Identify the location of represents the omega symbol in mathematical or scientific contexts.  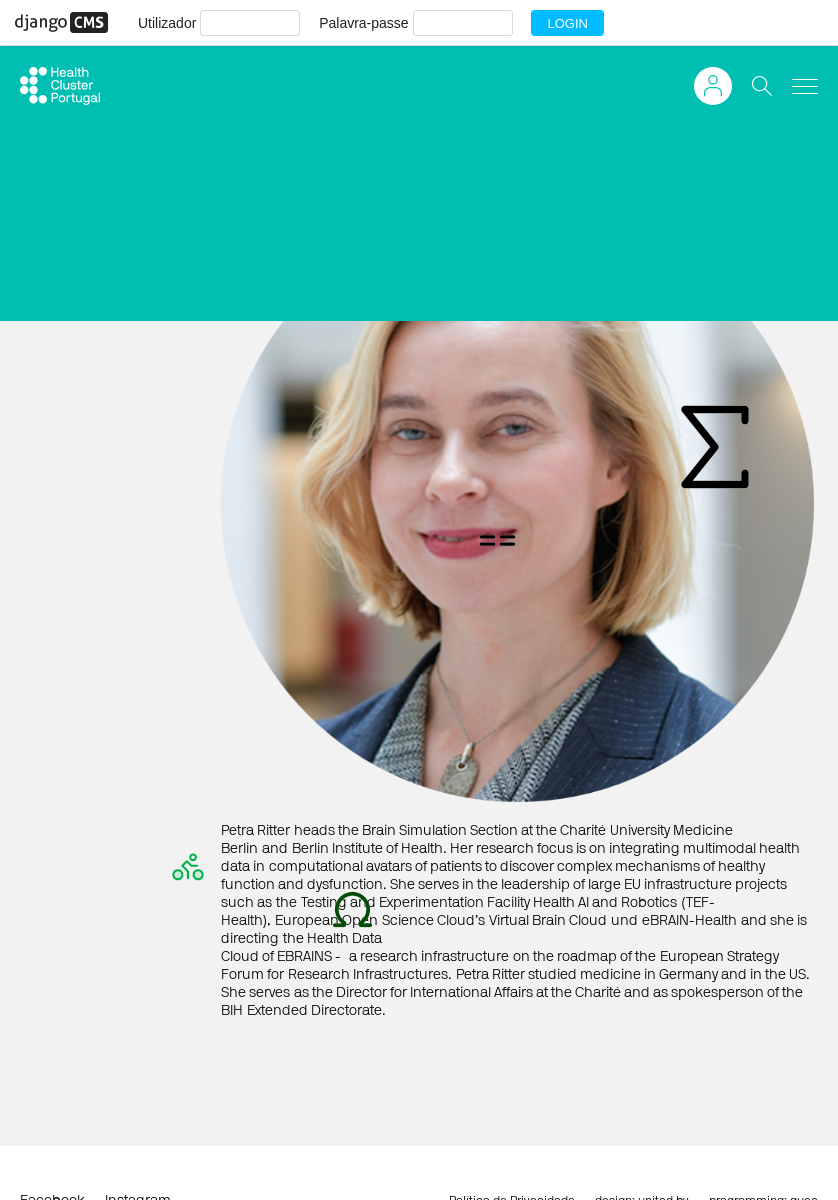
(352, 909).